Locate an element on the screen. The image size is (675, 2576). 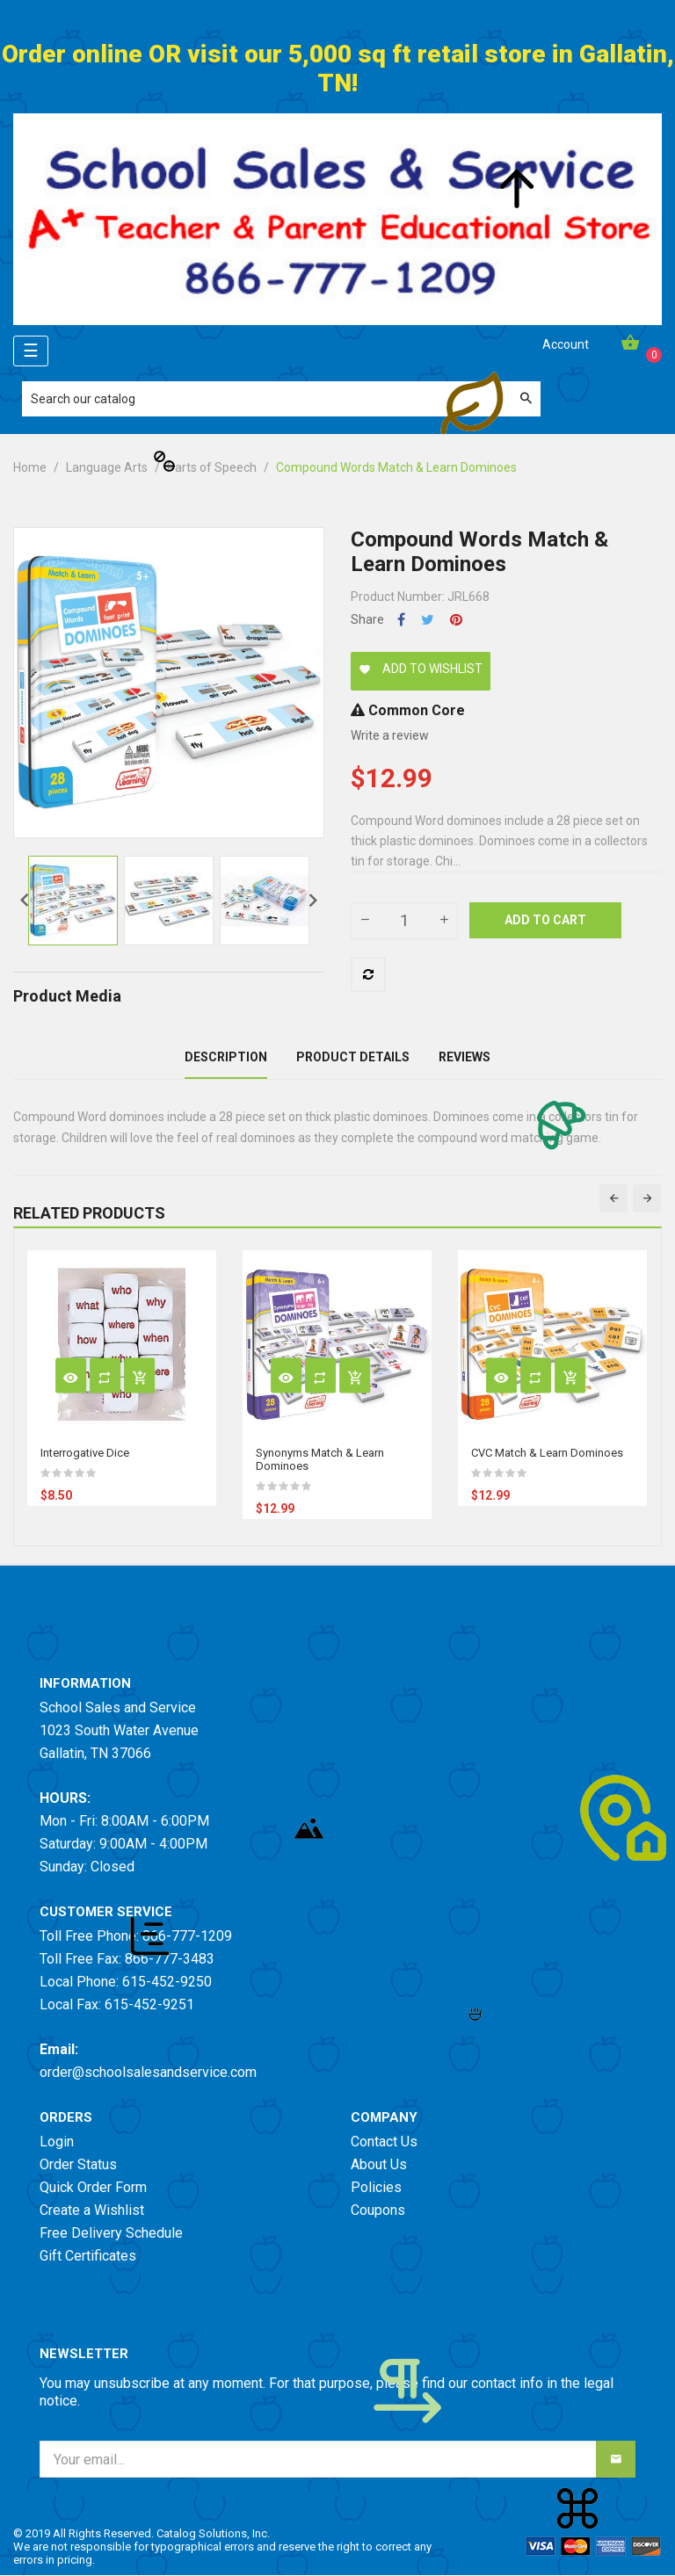
view project timeline or schedule is located at coordinates (149, 1936).